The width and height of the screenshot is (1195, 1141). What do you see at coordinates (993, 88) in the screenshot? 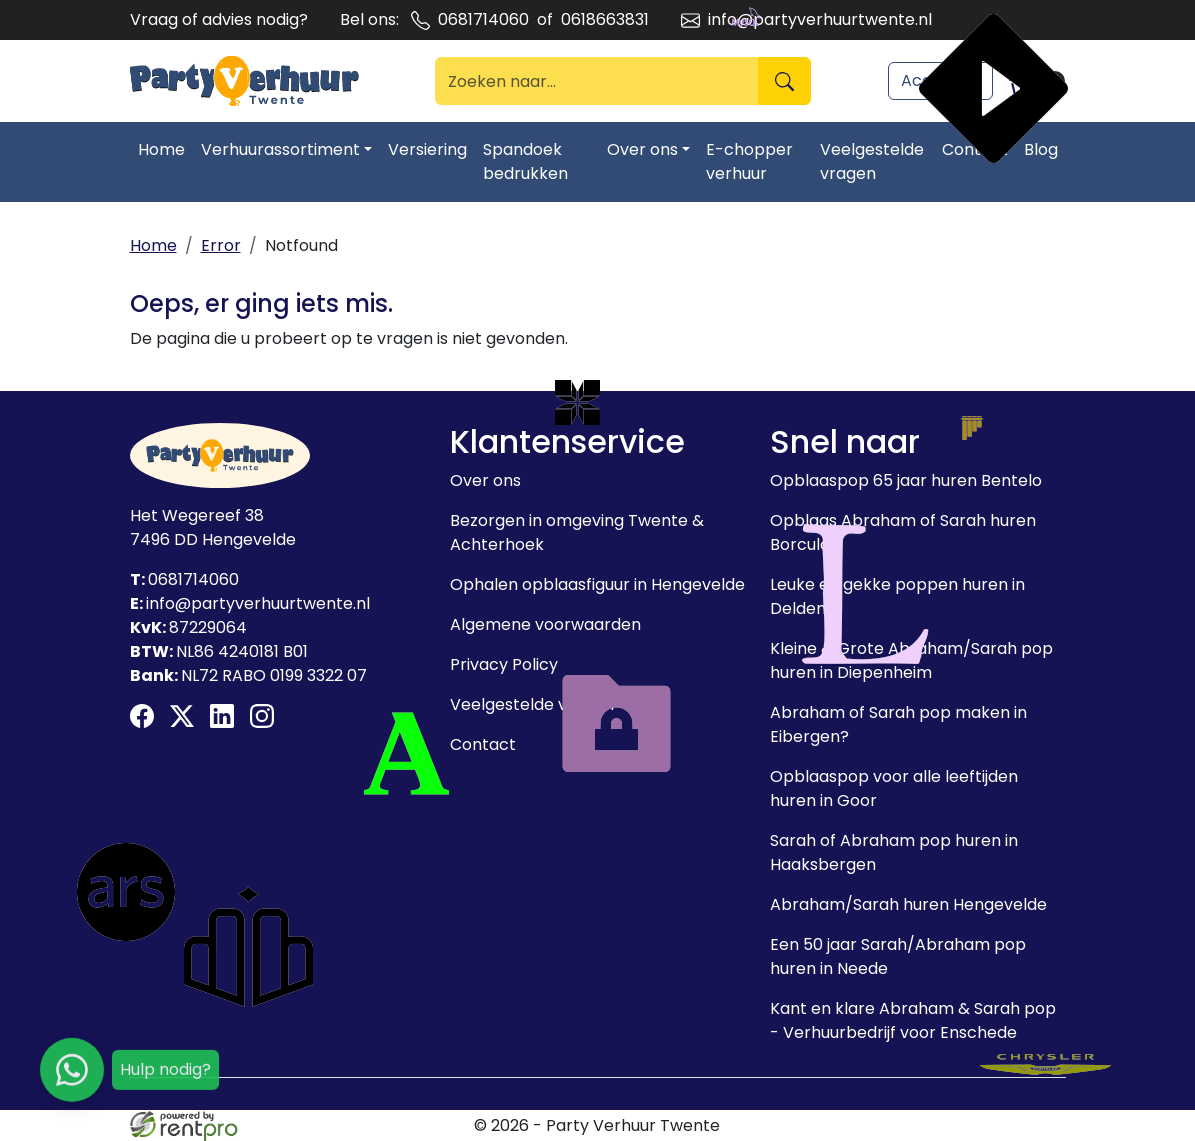
I see `open Stremio media streaming app` at bounding box center [993, 88].